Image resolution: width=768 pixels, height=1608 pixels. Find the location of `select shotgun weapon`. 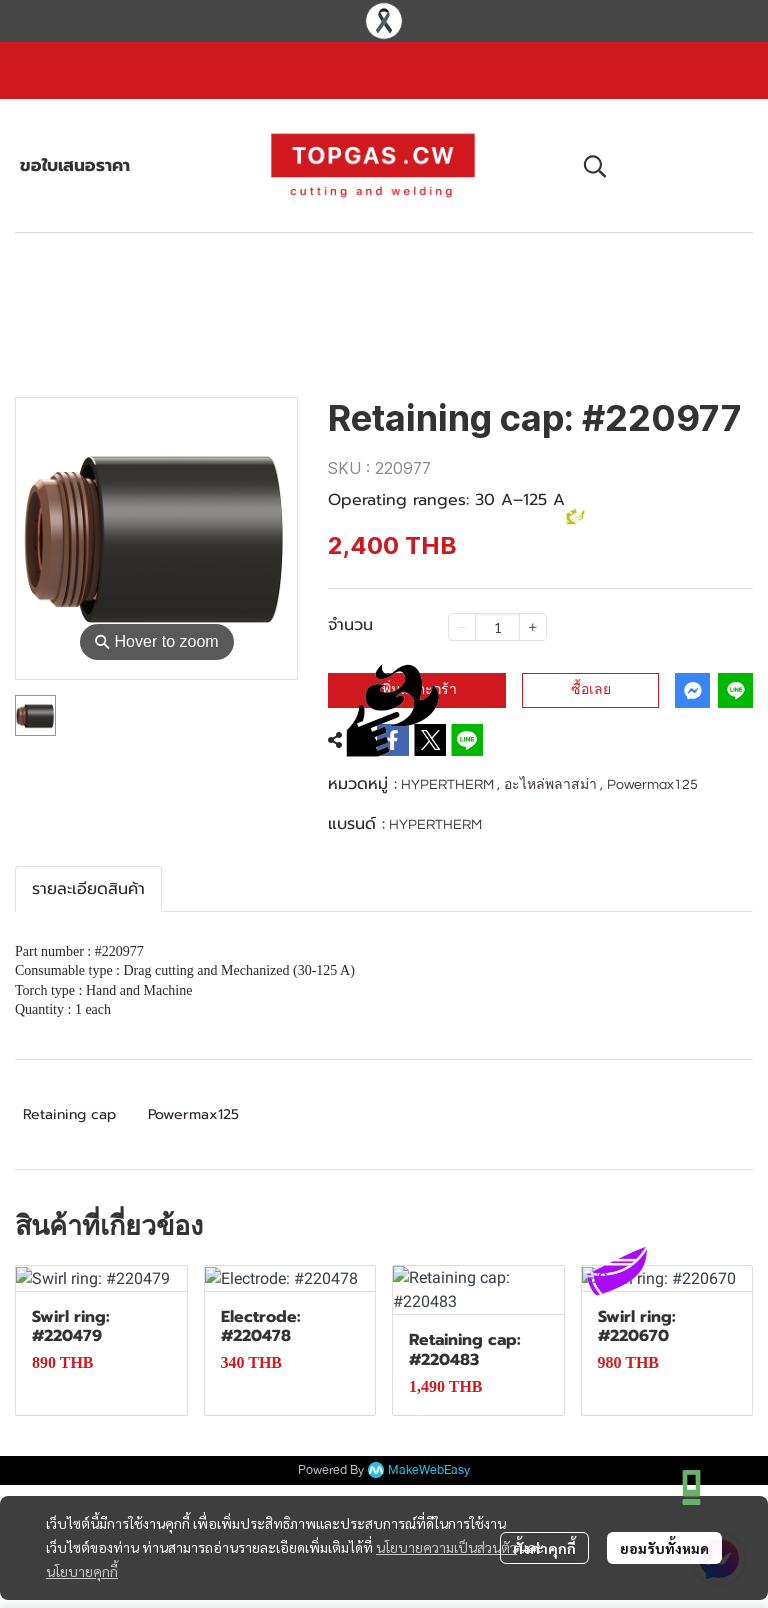

select shotgun weapon is located at coordinates (691, 1487).